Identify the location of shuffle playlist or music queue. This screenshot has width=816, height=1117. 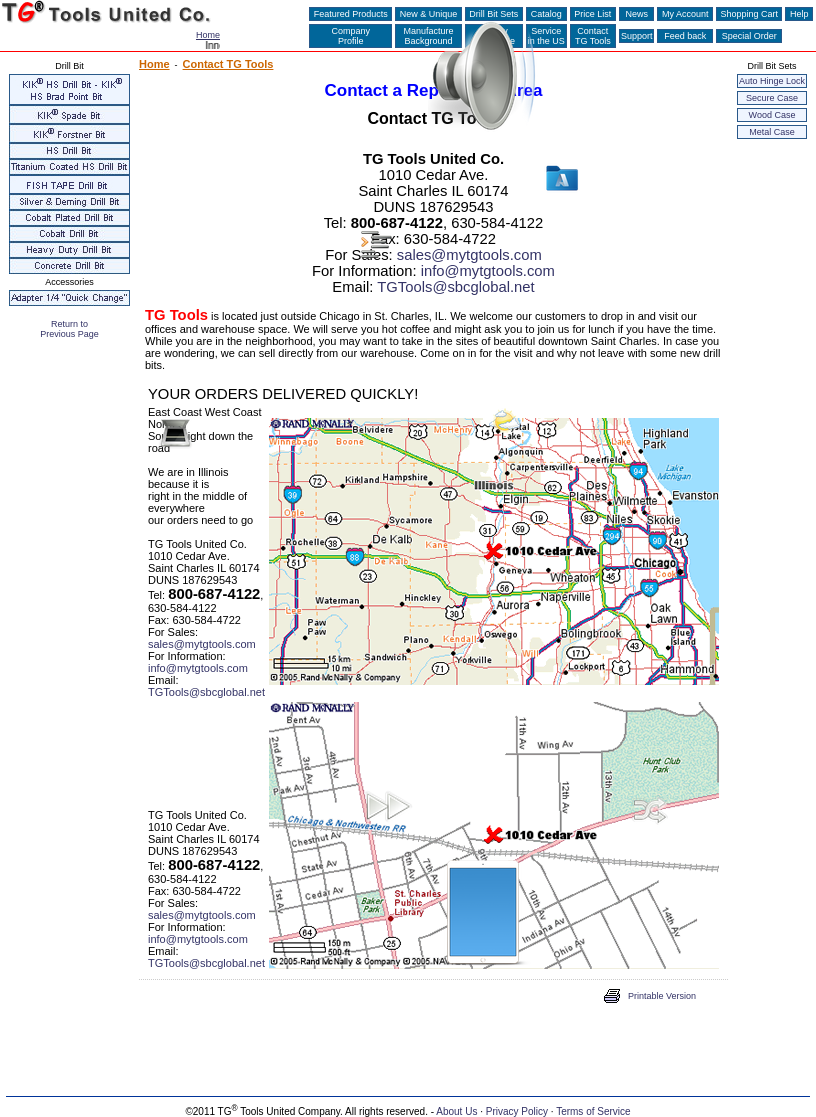
(650, 809).